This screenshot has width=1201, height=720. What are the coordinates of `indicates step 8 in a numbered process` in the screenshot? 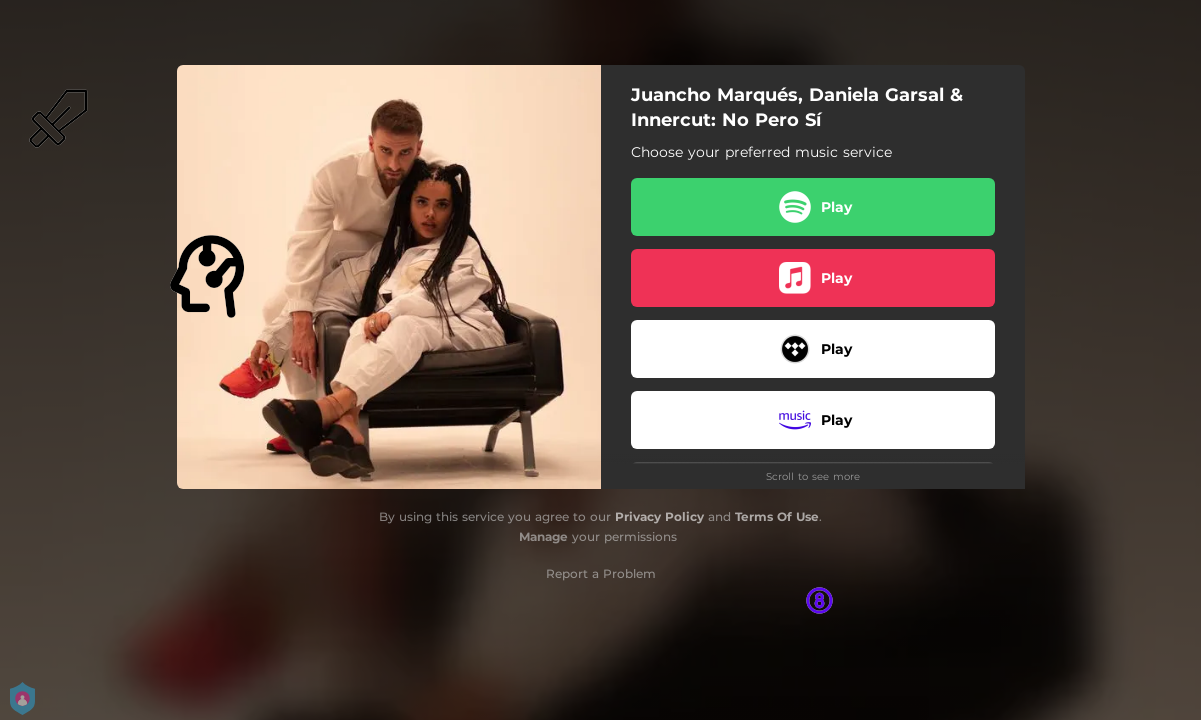 It's located at (819, 600).